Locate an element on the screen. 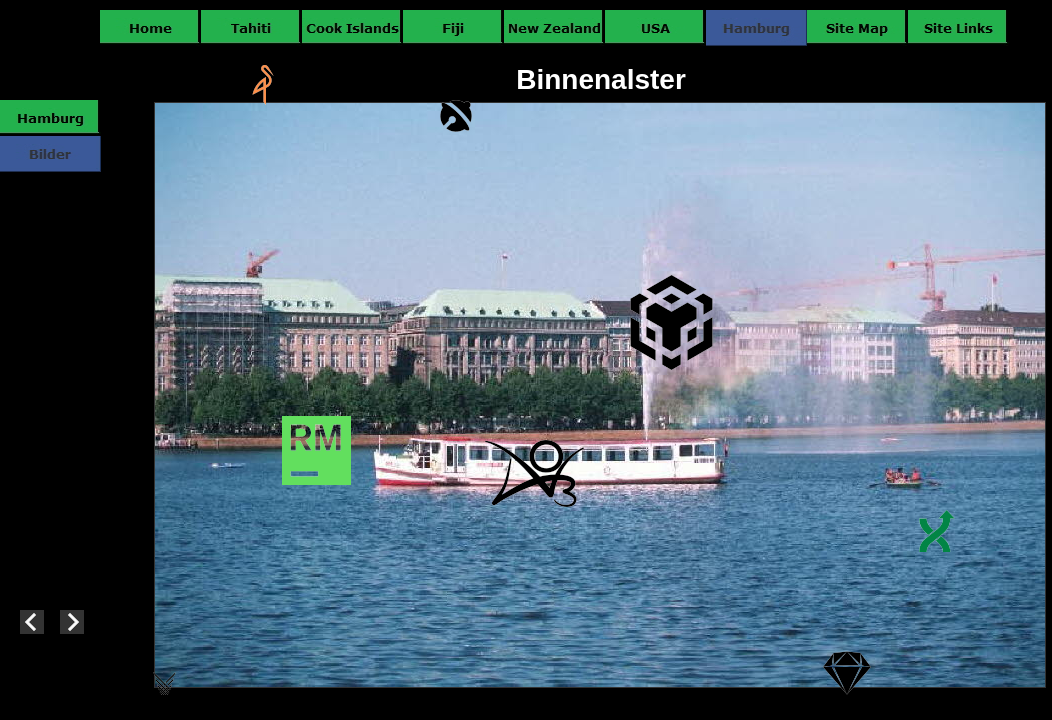 The width and height of the screenshot is (1052, 720). open git extensions application is located at coordinates (937, 531).